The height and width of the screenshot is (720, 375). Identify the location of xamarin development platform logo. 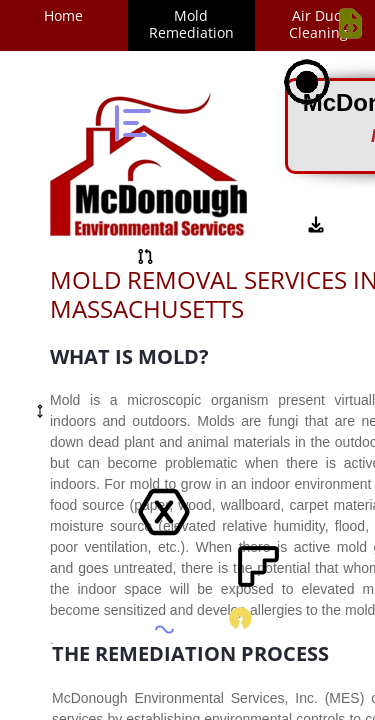
(164, 512).